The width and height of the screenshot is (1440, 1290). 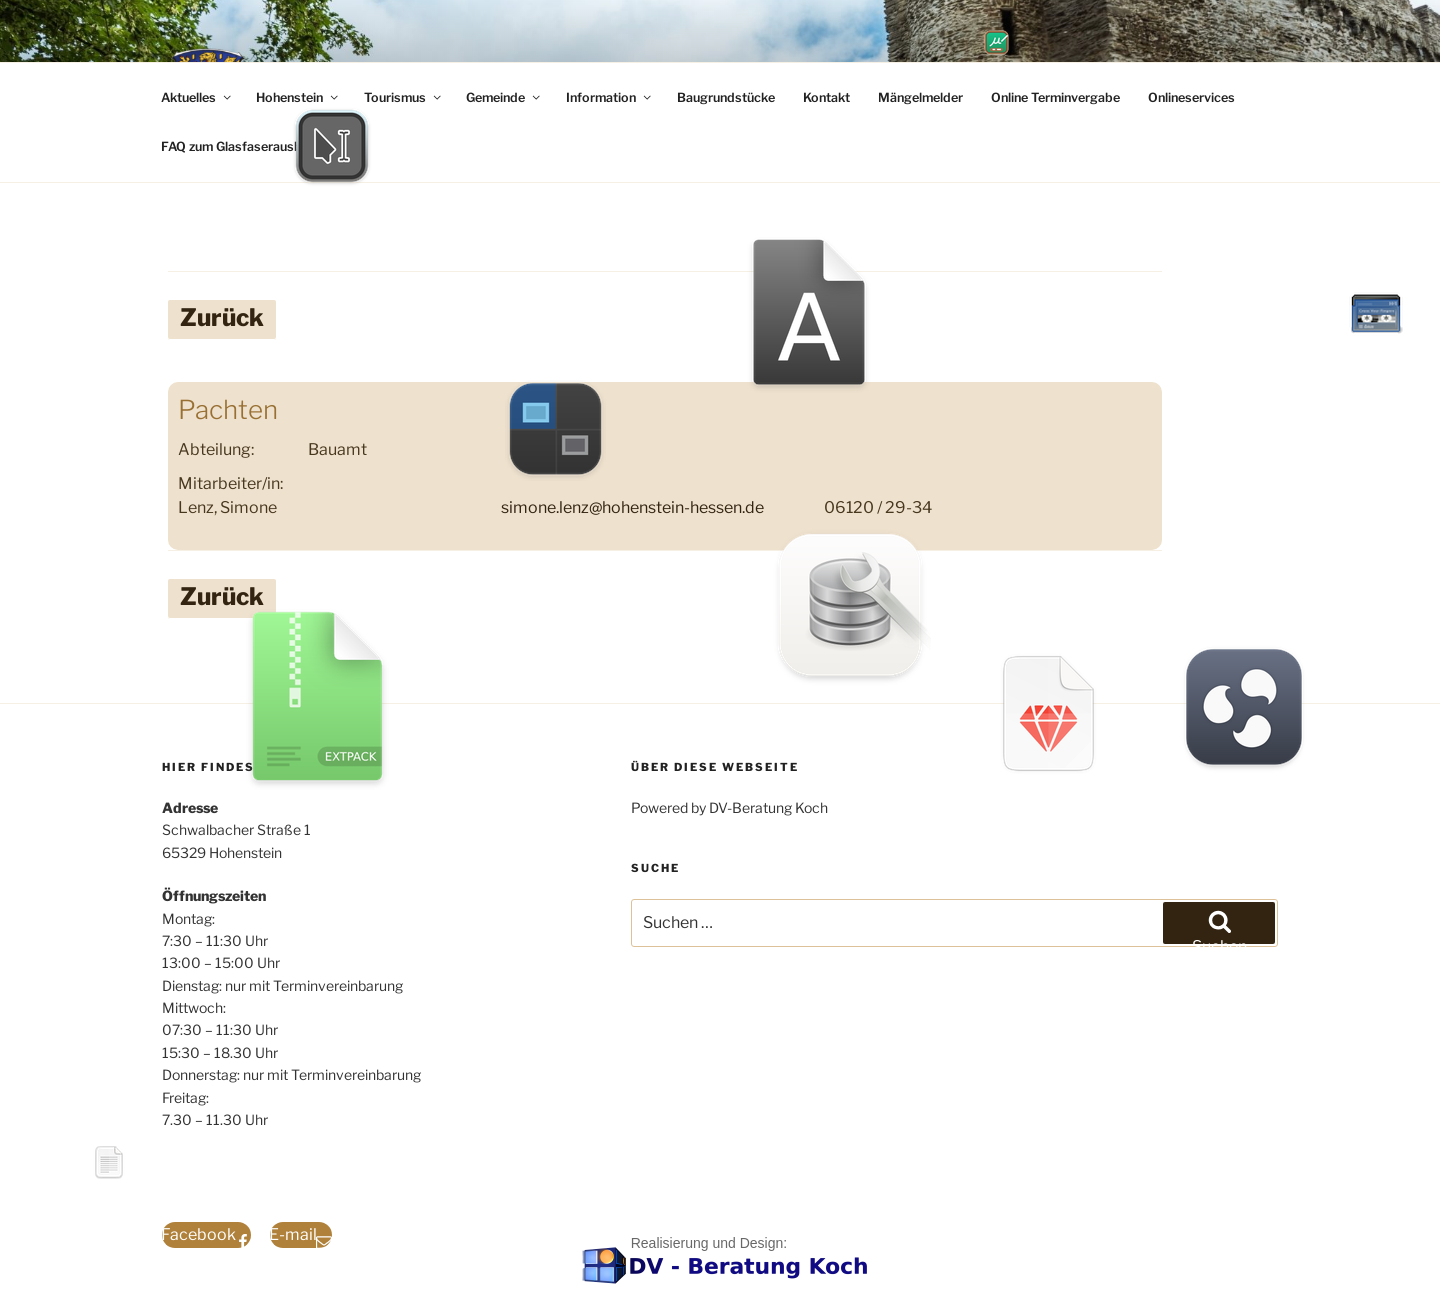 What do you see at coordinates (109, 1162) in the screenshot?
I see `a plain text file document` at bounding box center [109, 1162].